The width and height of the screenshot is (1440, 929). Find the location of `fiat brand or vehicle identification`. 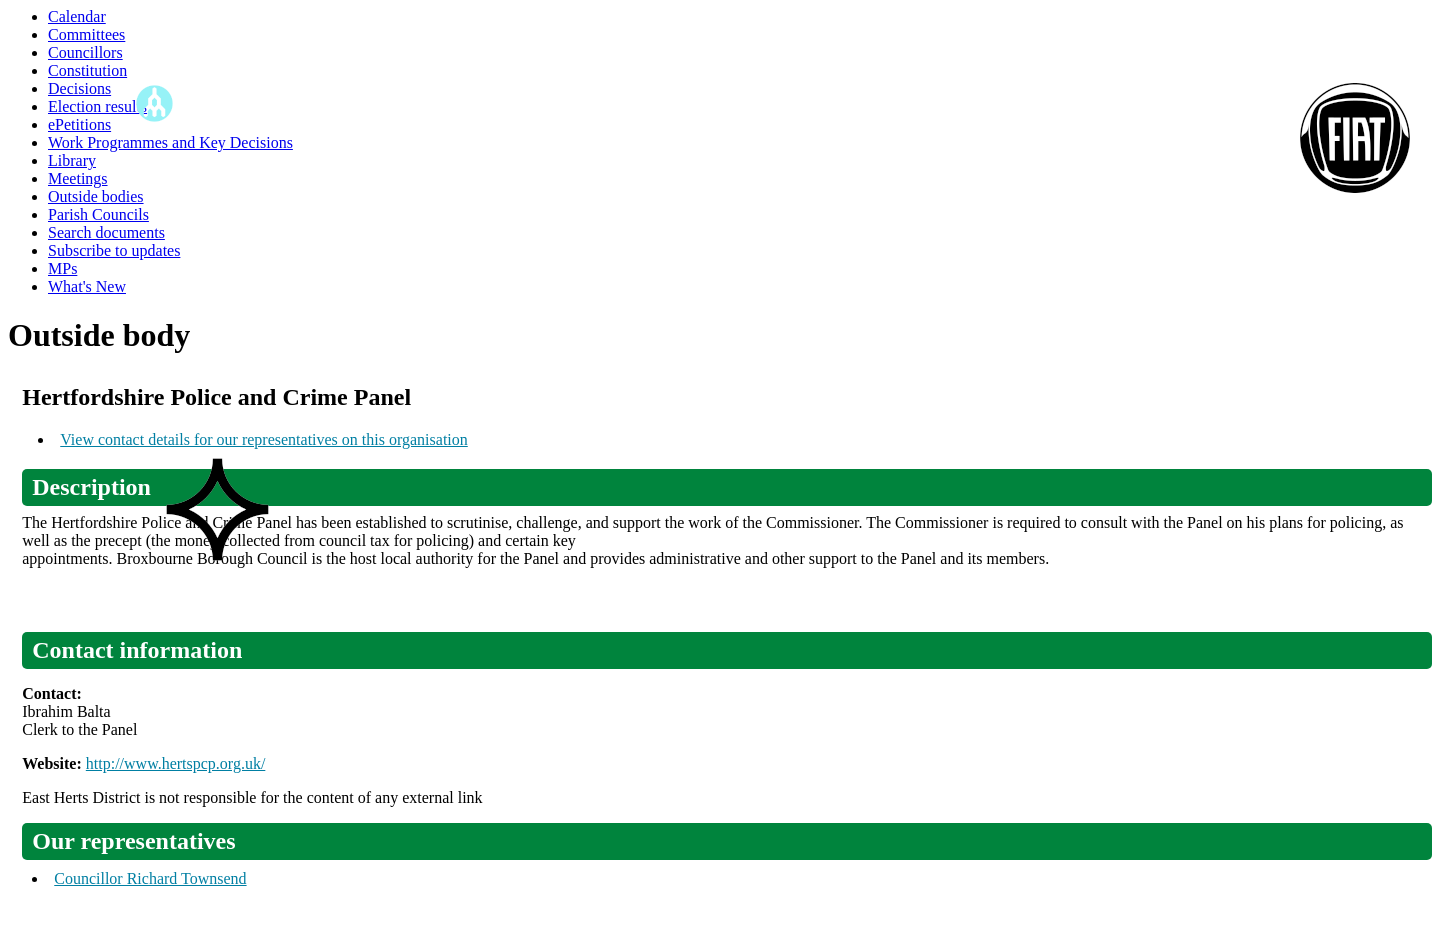

fiat brand or vehicle identification is located at coordinates (1355, 138).